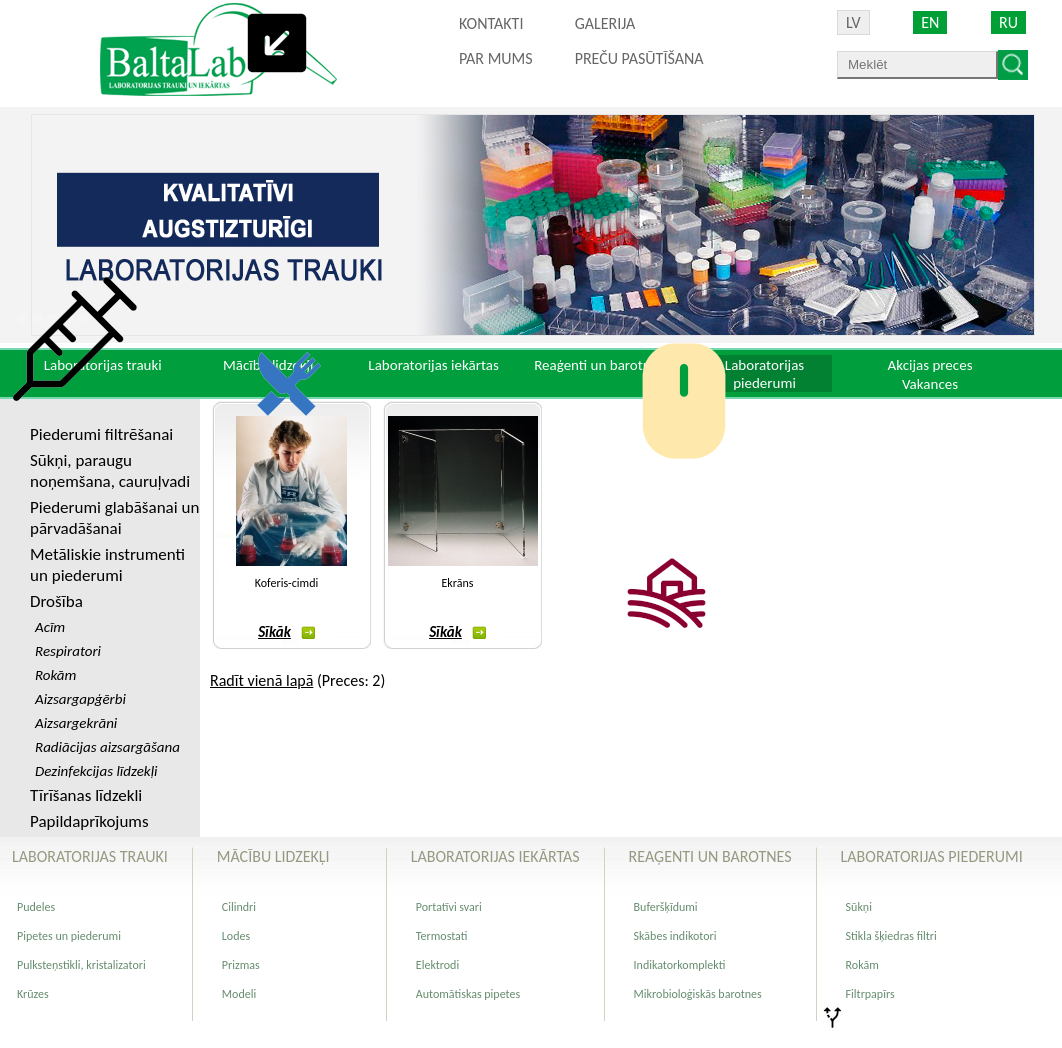 Image resolution: width=1062 pixels, height=1048 pixels. Describe the element at coordinates (684, 401) in the screenshot. I see `mouse input device indicator` at that location.